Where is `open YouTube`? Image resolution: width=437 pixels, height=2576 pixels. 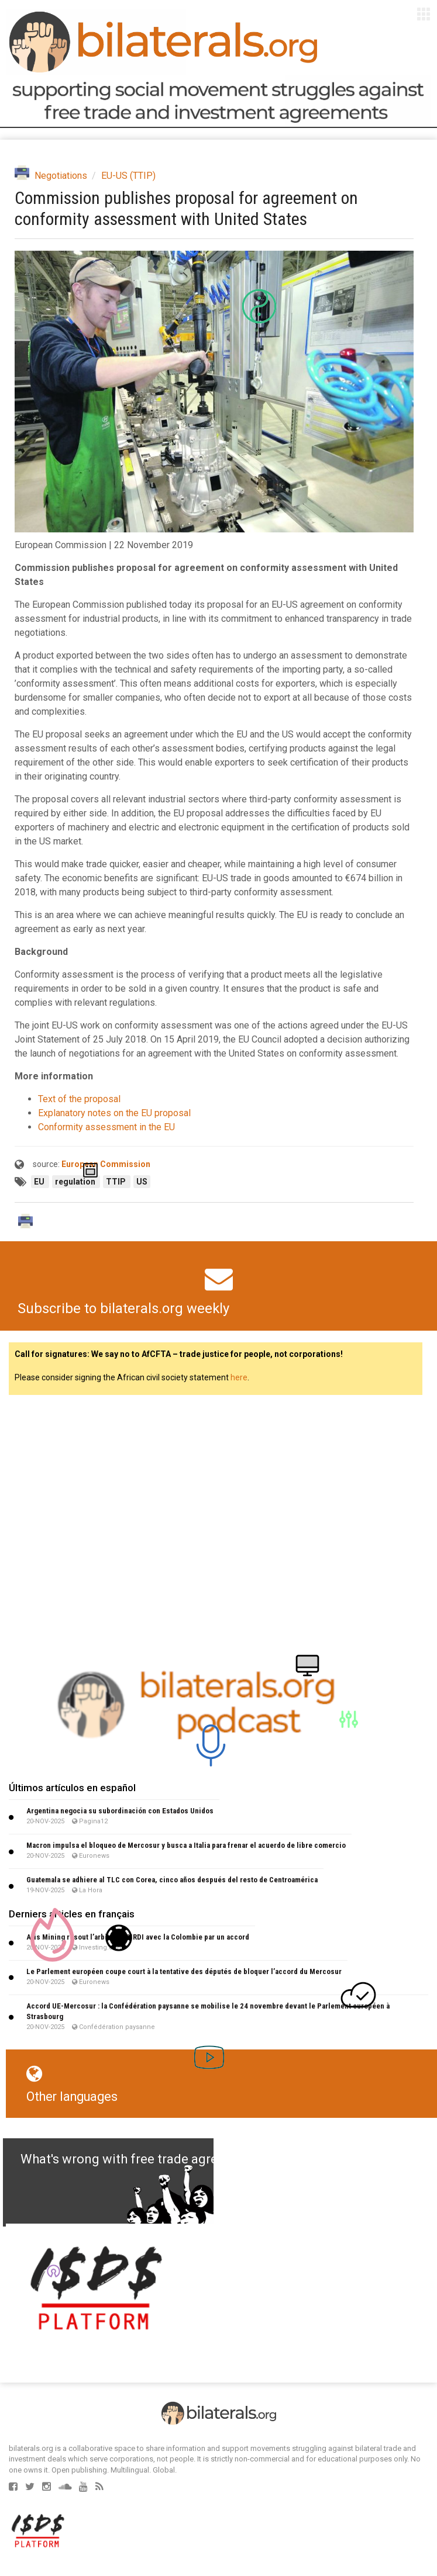
open YouTube is located at coordinates (209, 2057).